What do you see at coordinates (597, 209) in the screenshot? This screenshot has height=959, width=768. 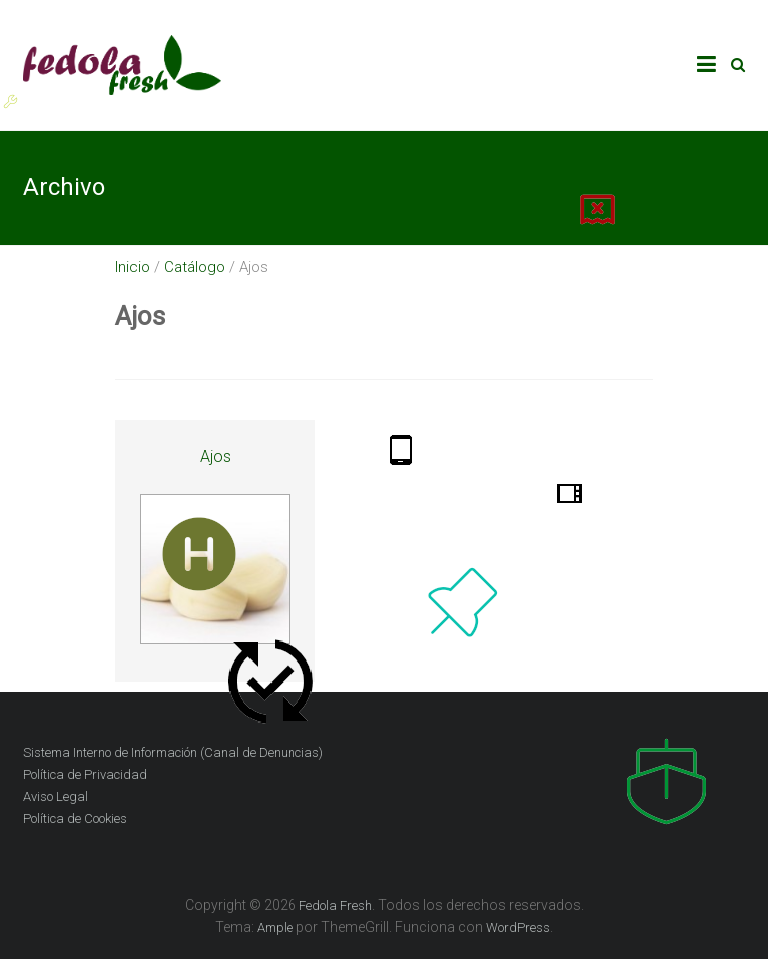 I see `cancel or void a receipt` at bounding box center [597, 209].